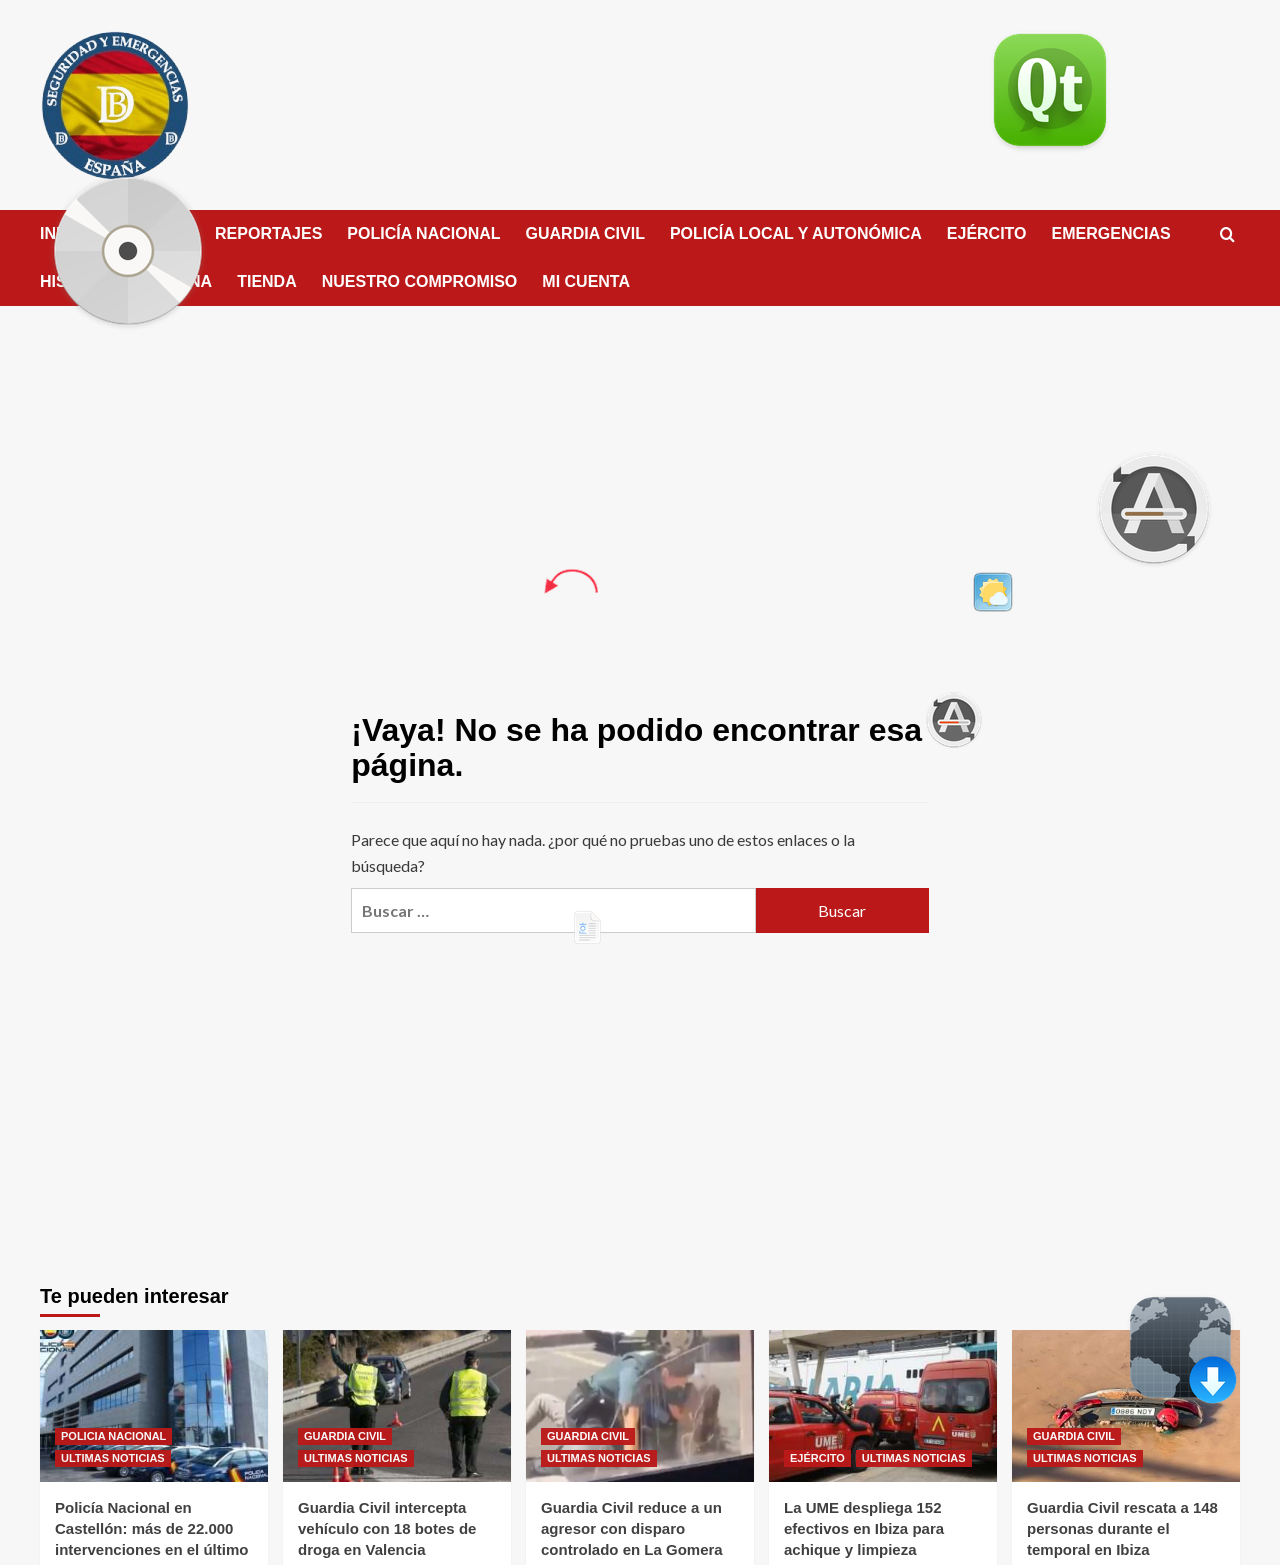  What do you see at coordinates (571, 581) in the screenshot?
I see `undo the last action` at bounding box center [571, 581].